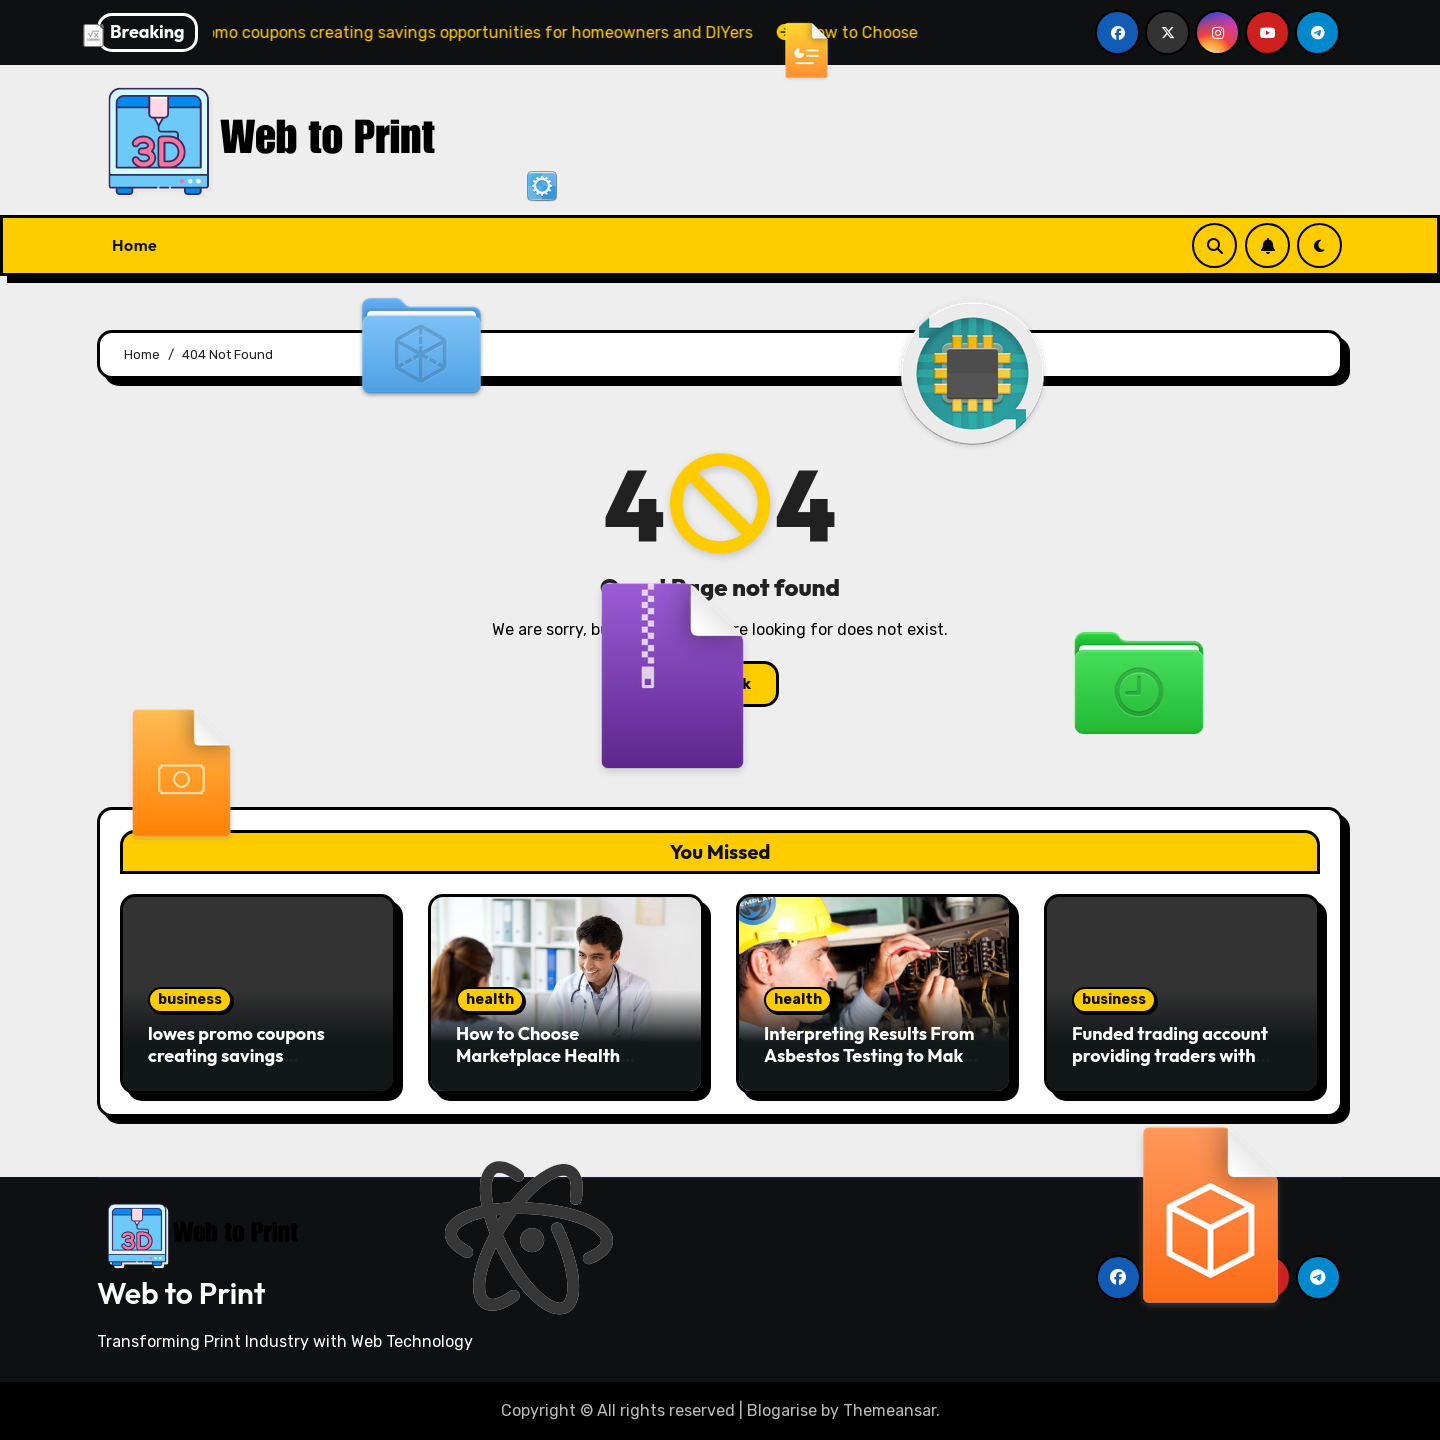  I want to click on open 3D files folder, so click(421, 345).